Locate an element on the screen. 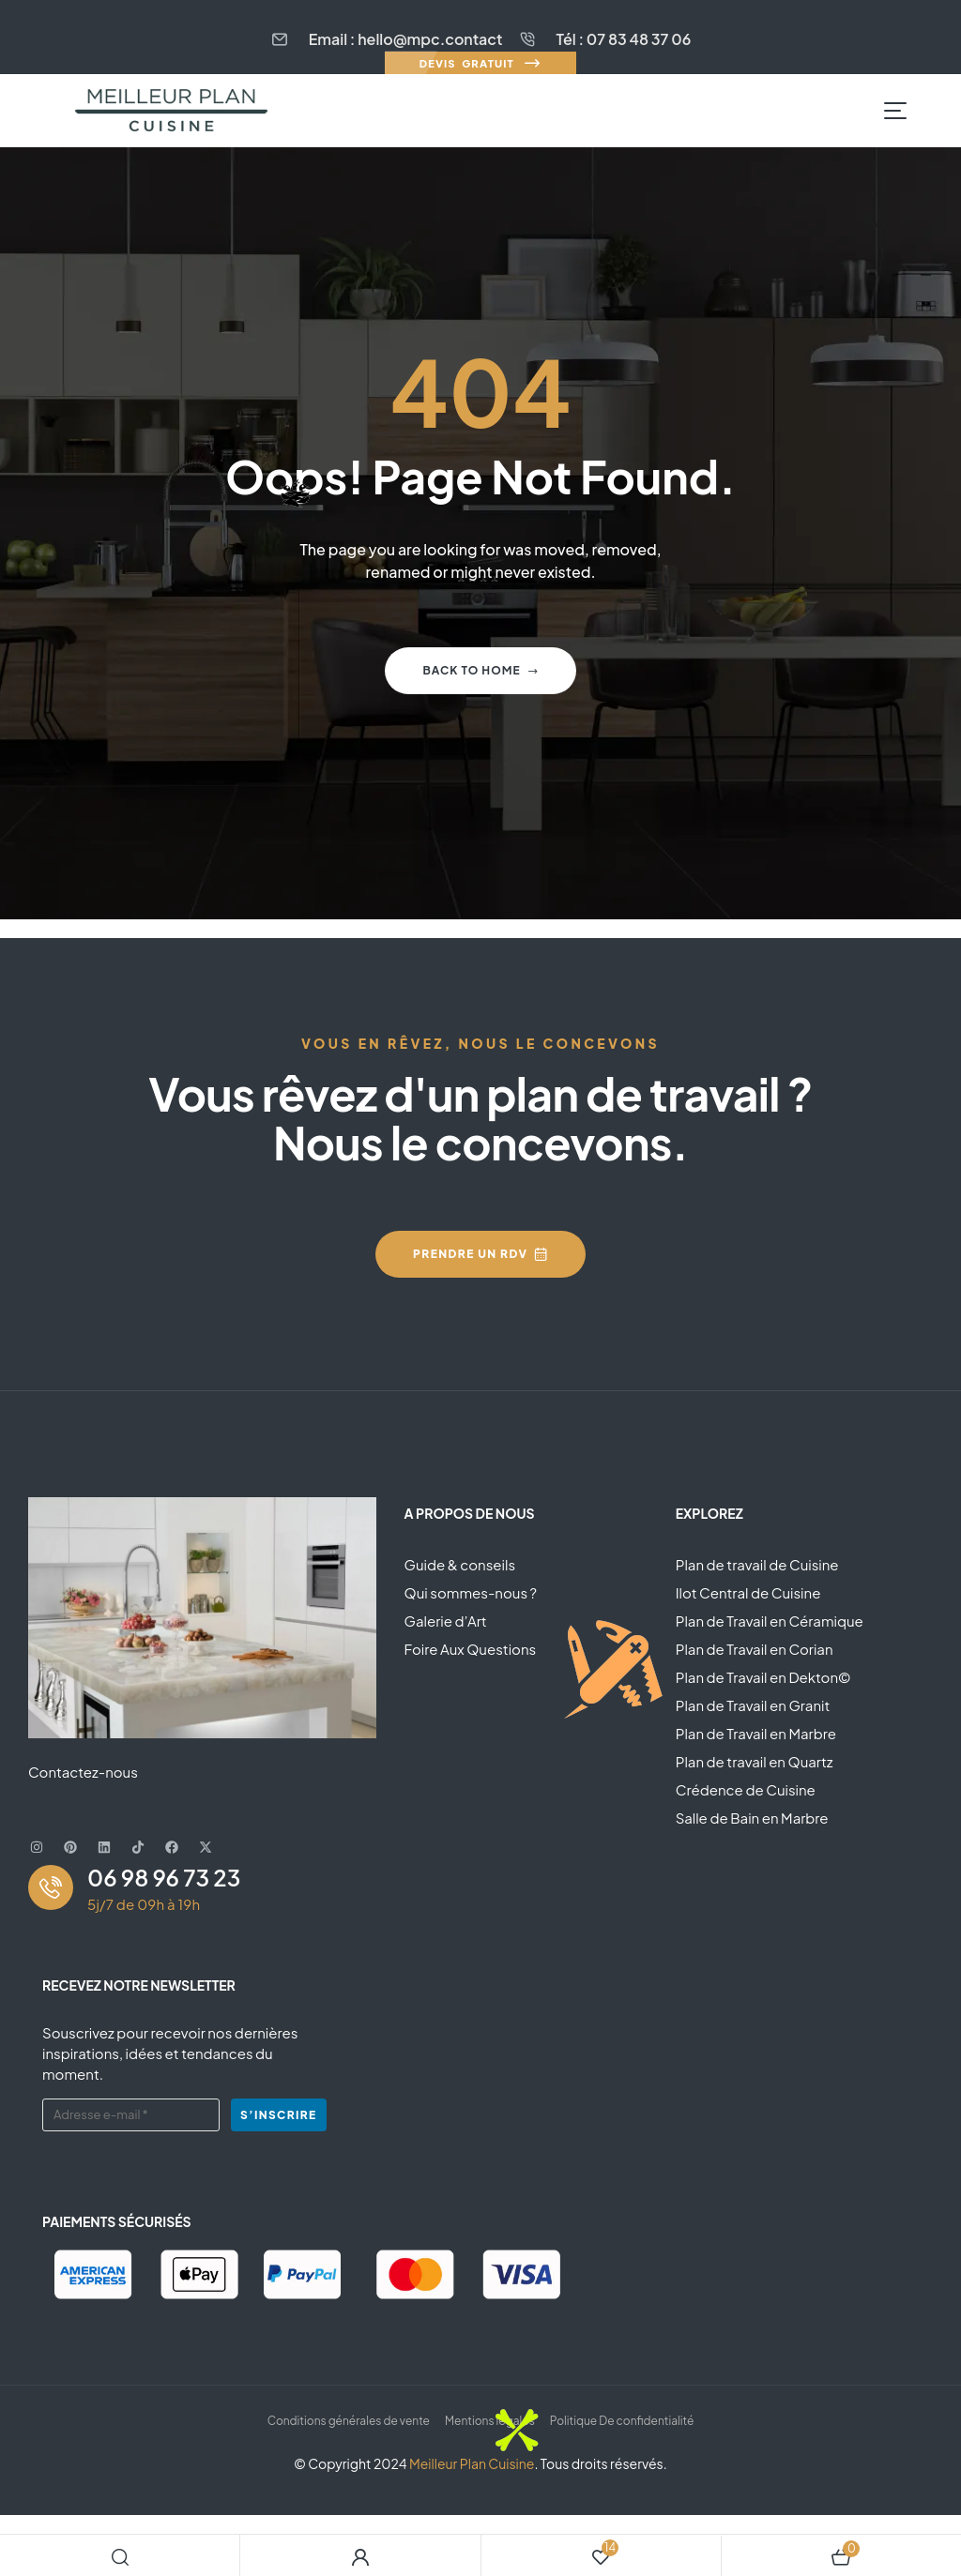  view your nest or home feed is located at coordinates (295, 492).